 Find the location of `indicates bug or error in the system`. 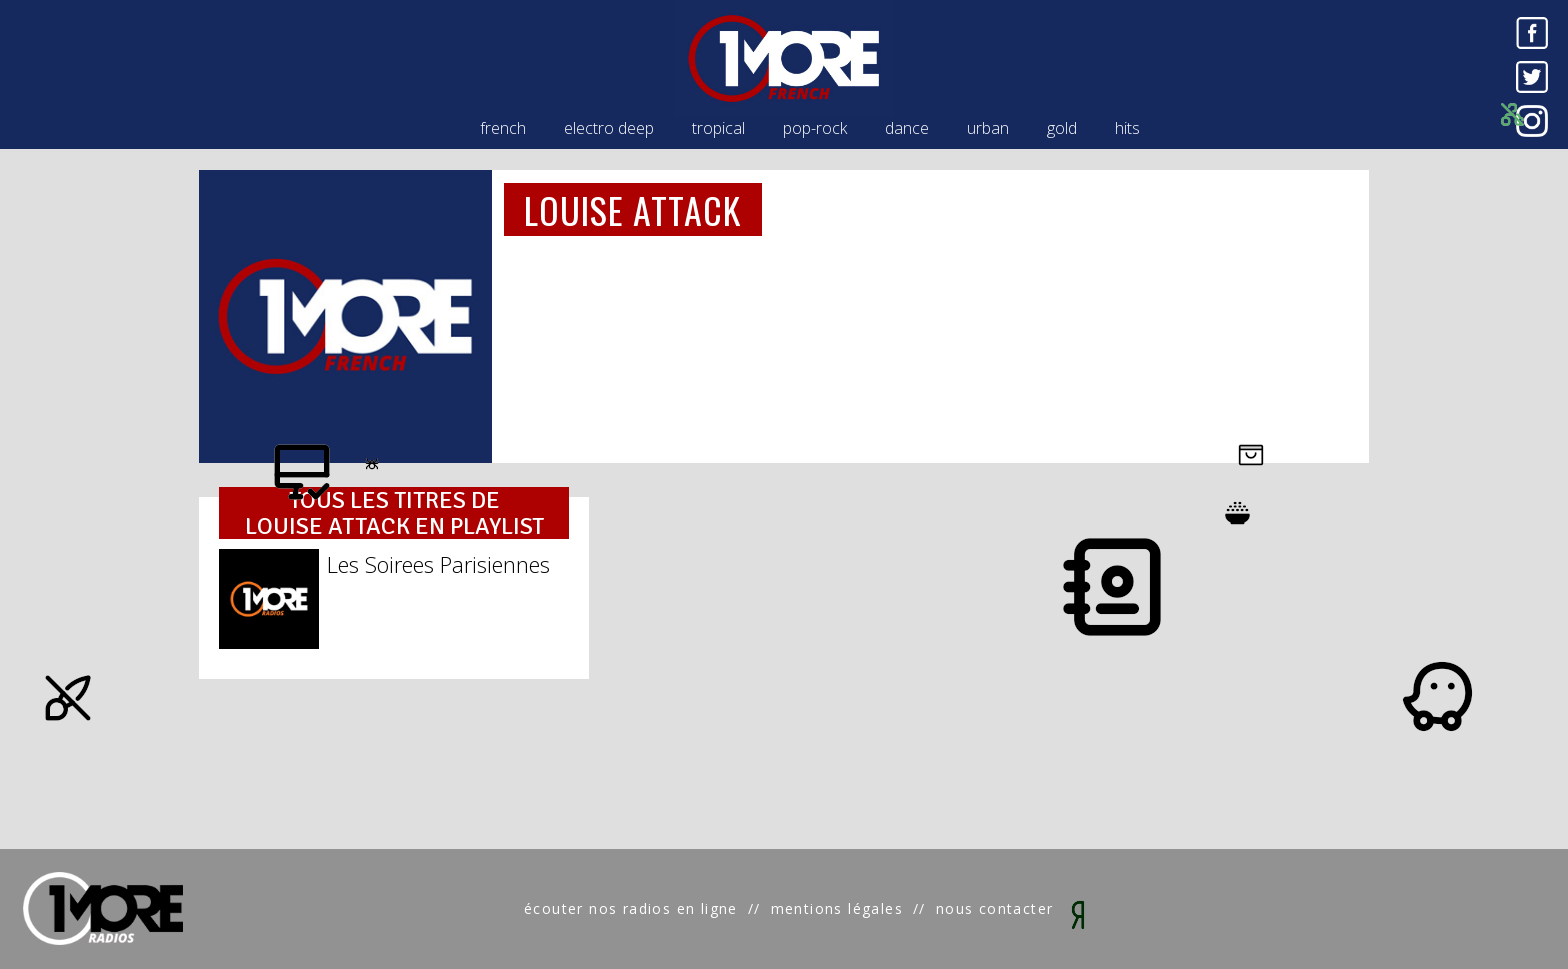

indicates bug or error in the system is located at coordinates (372, 464).